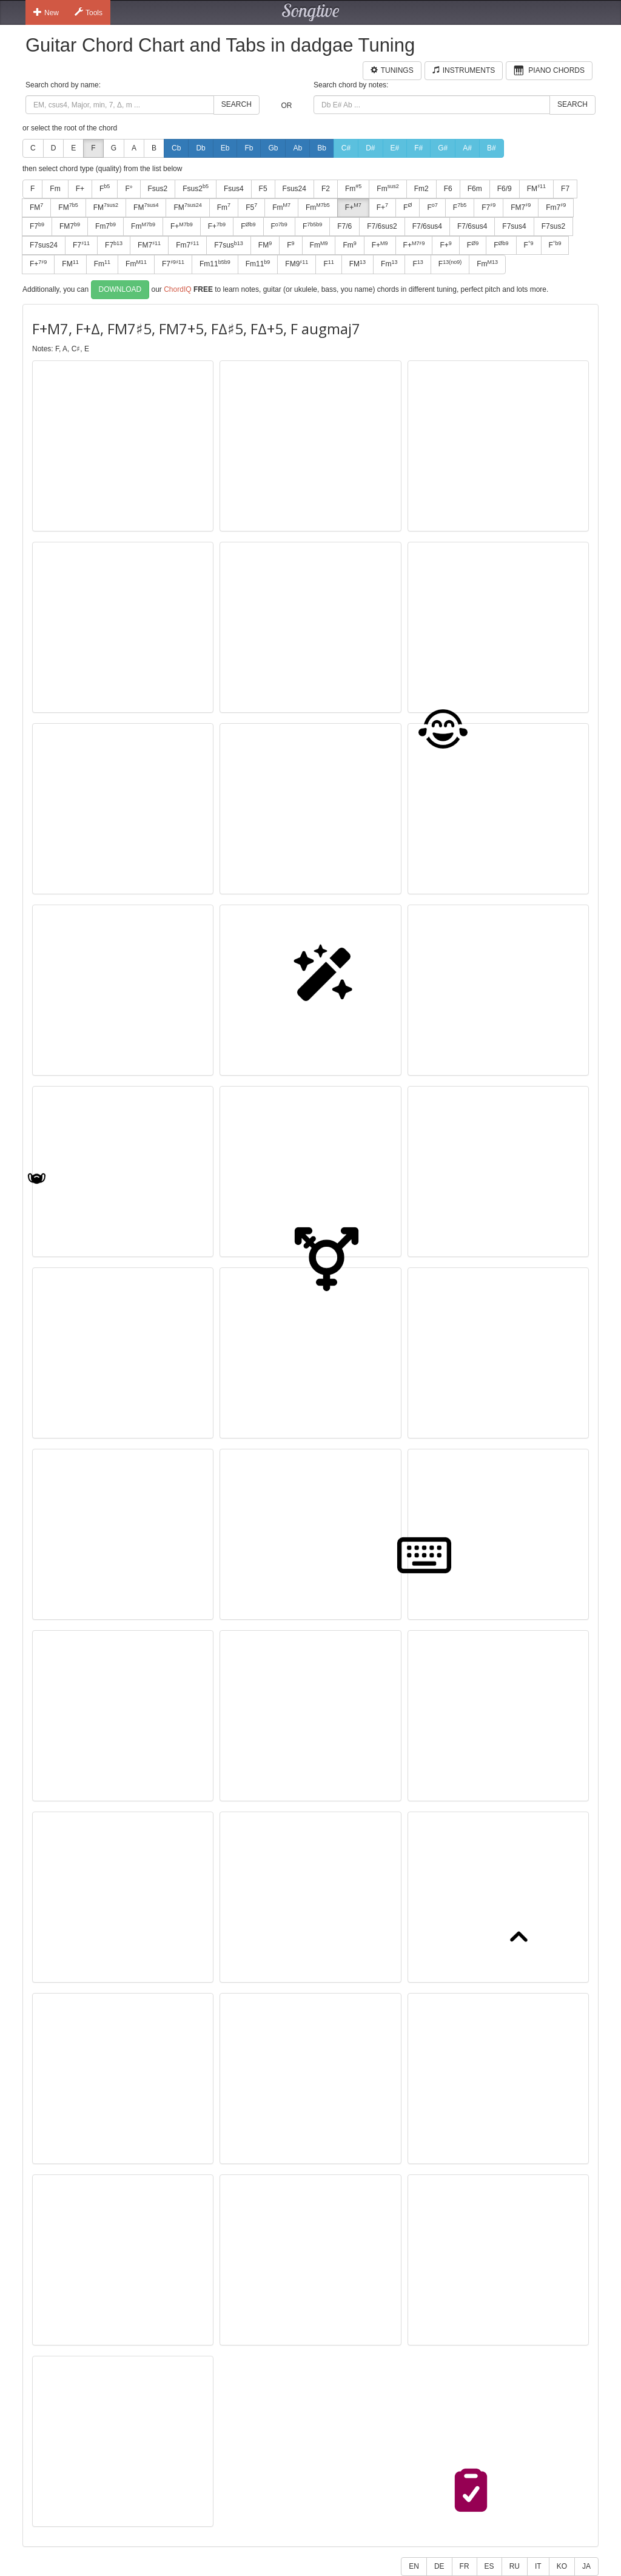 This screenshot has width=621, height=2576. Describe the element at coordinates (324, 974) in the screenshot. I see `apply automatic enhancements or effects` at that location.